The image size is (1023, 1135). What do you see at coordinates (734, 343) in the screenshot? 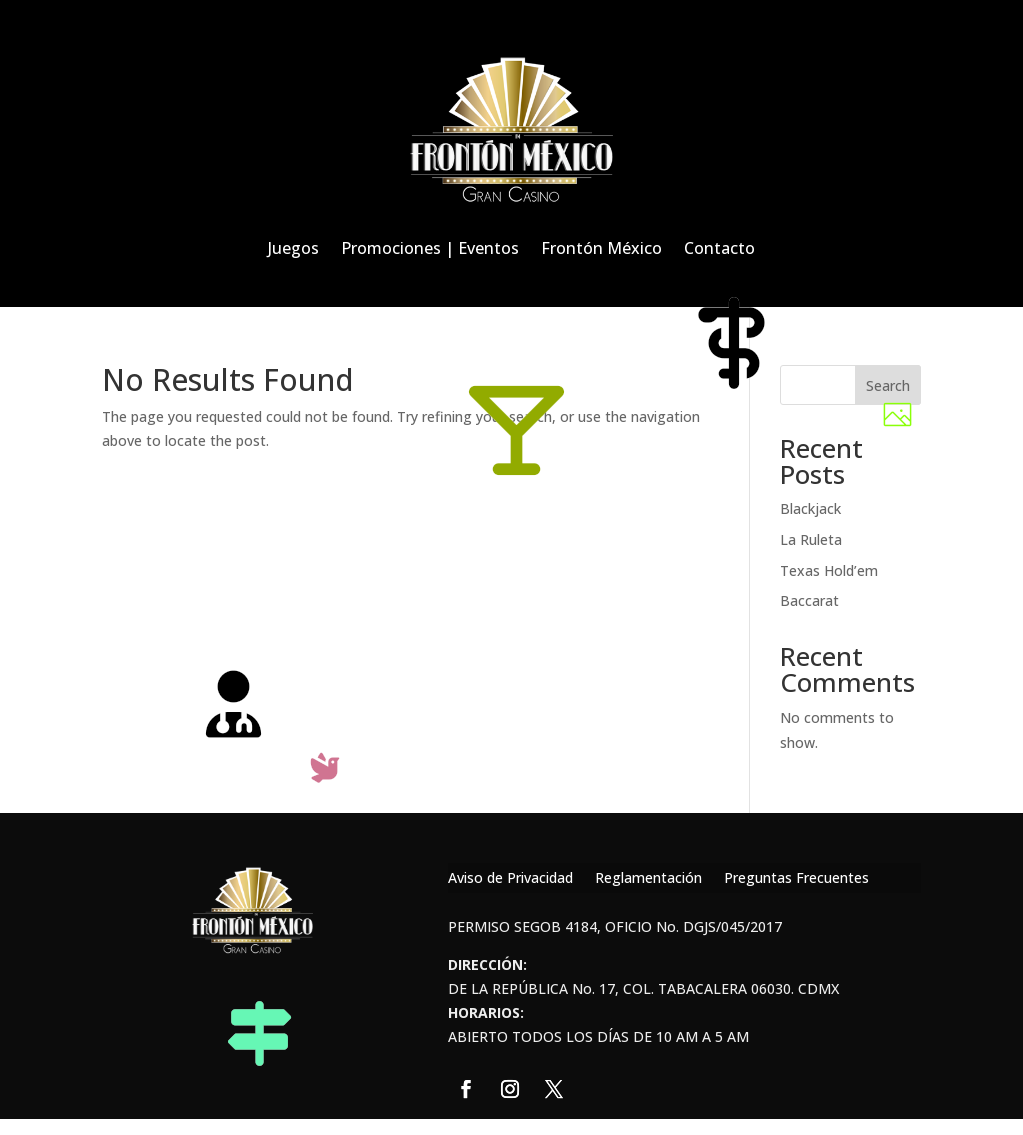
I see `access medical or healthcare services` at bounding box center [734, 343].